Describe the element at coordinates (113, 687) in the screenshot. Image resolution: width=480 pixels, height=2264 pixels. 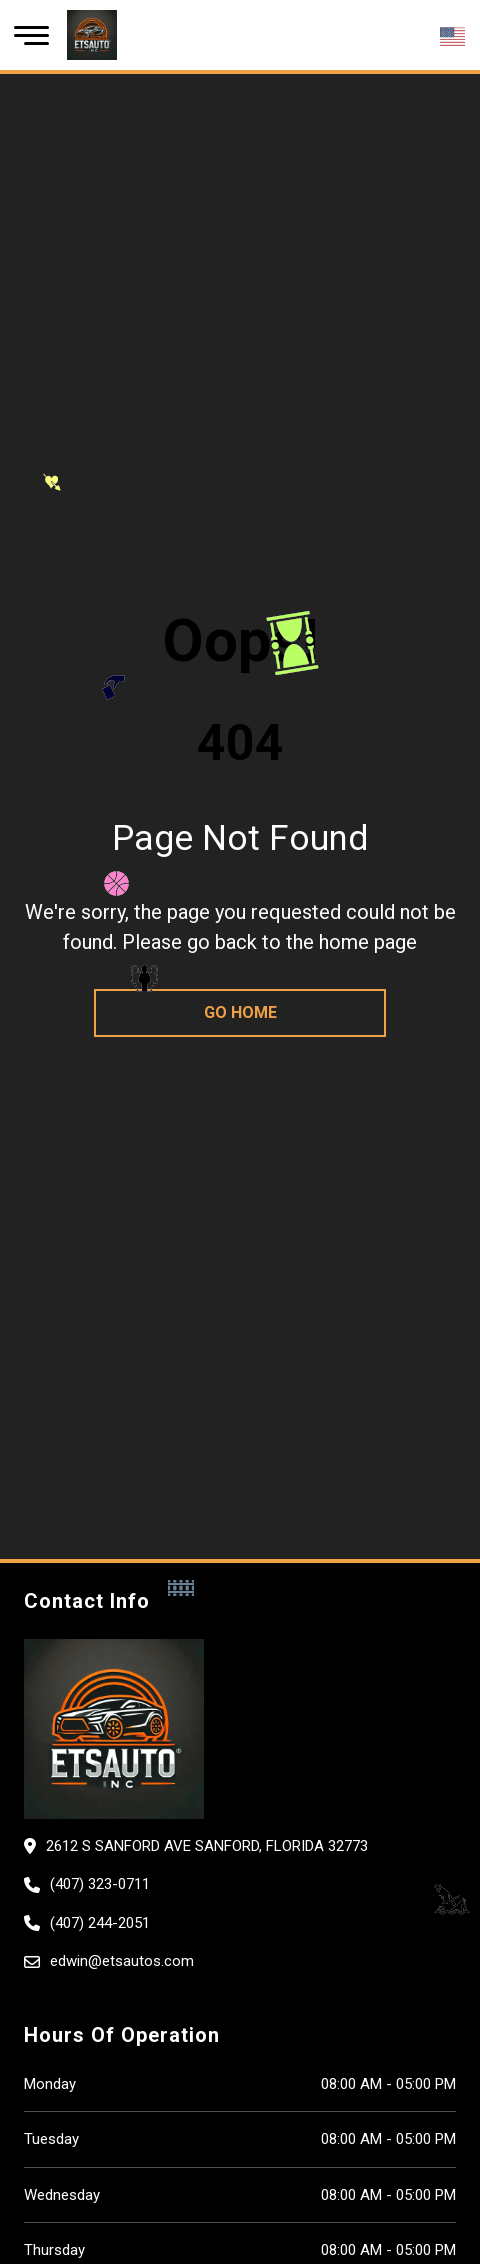
I see `play a card from your hand` at that location.